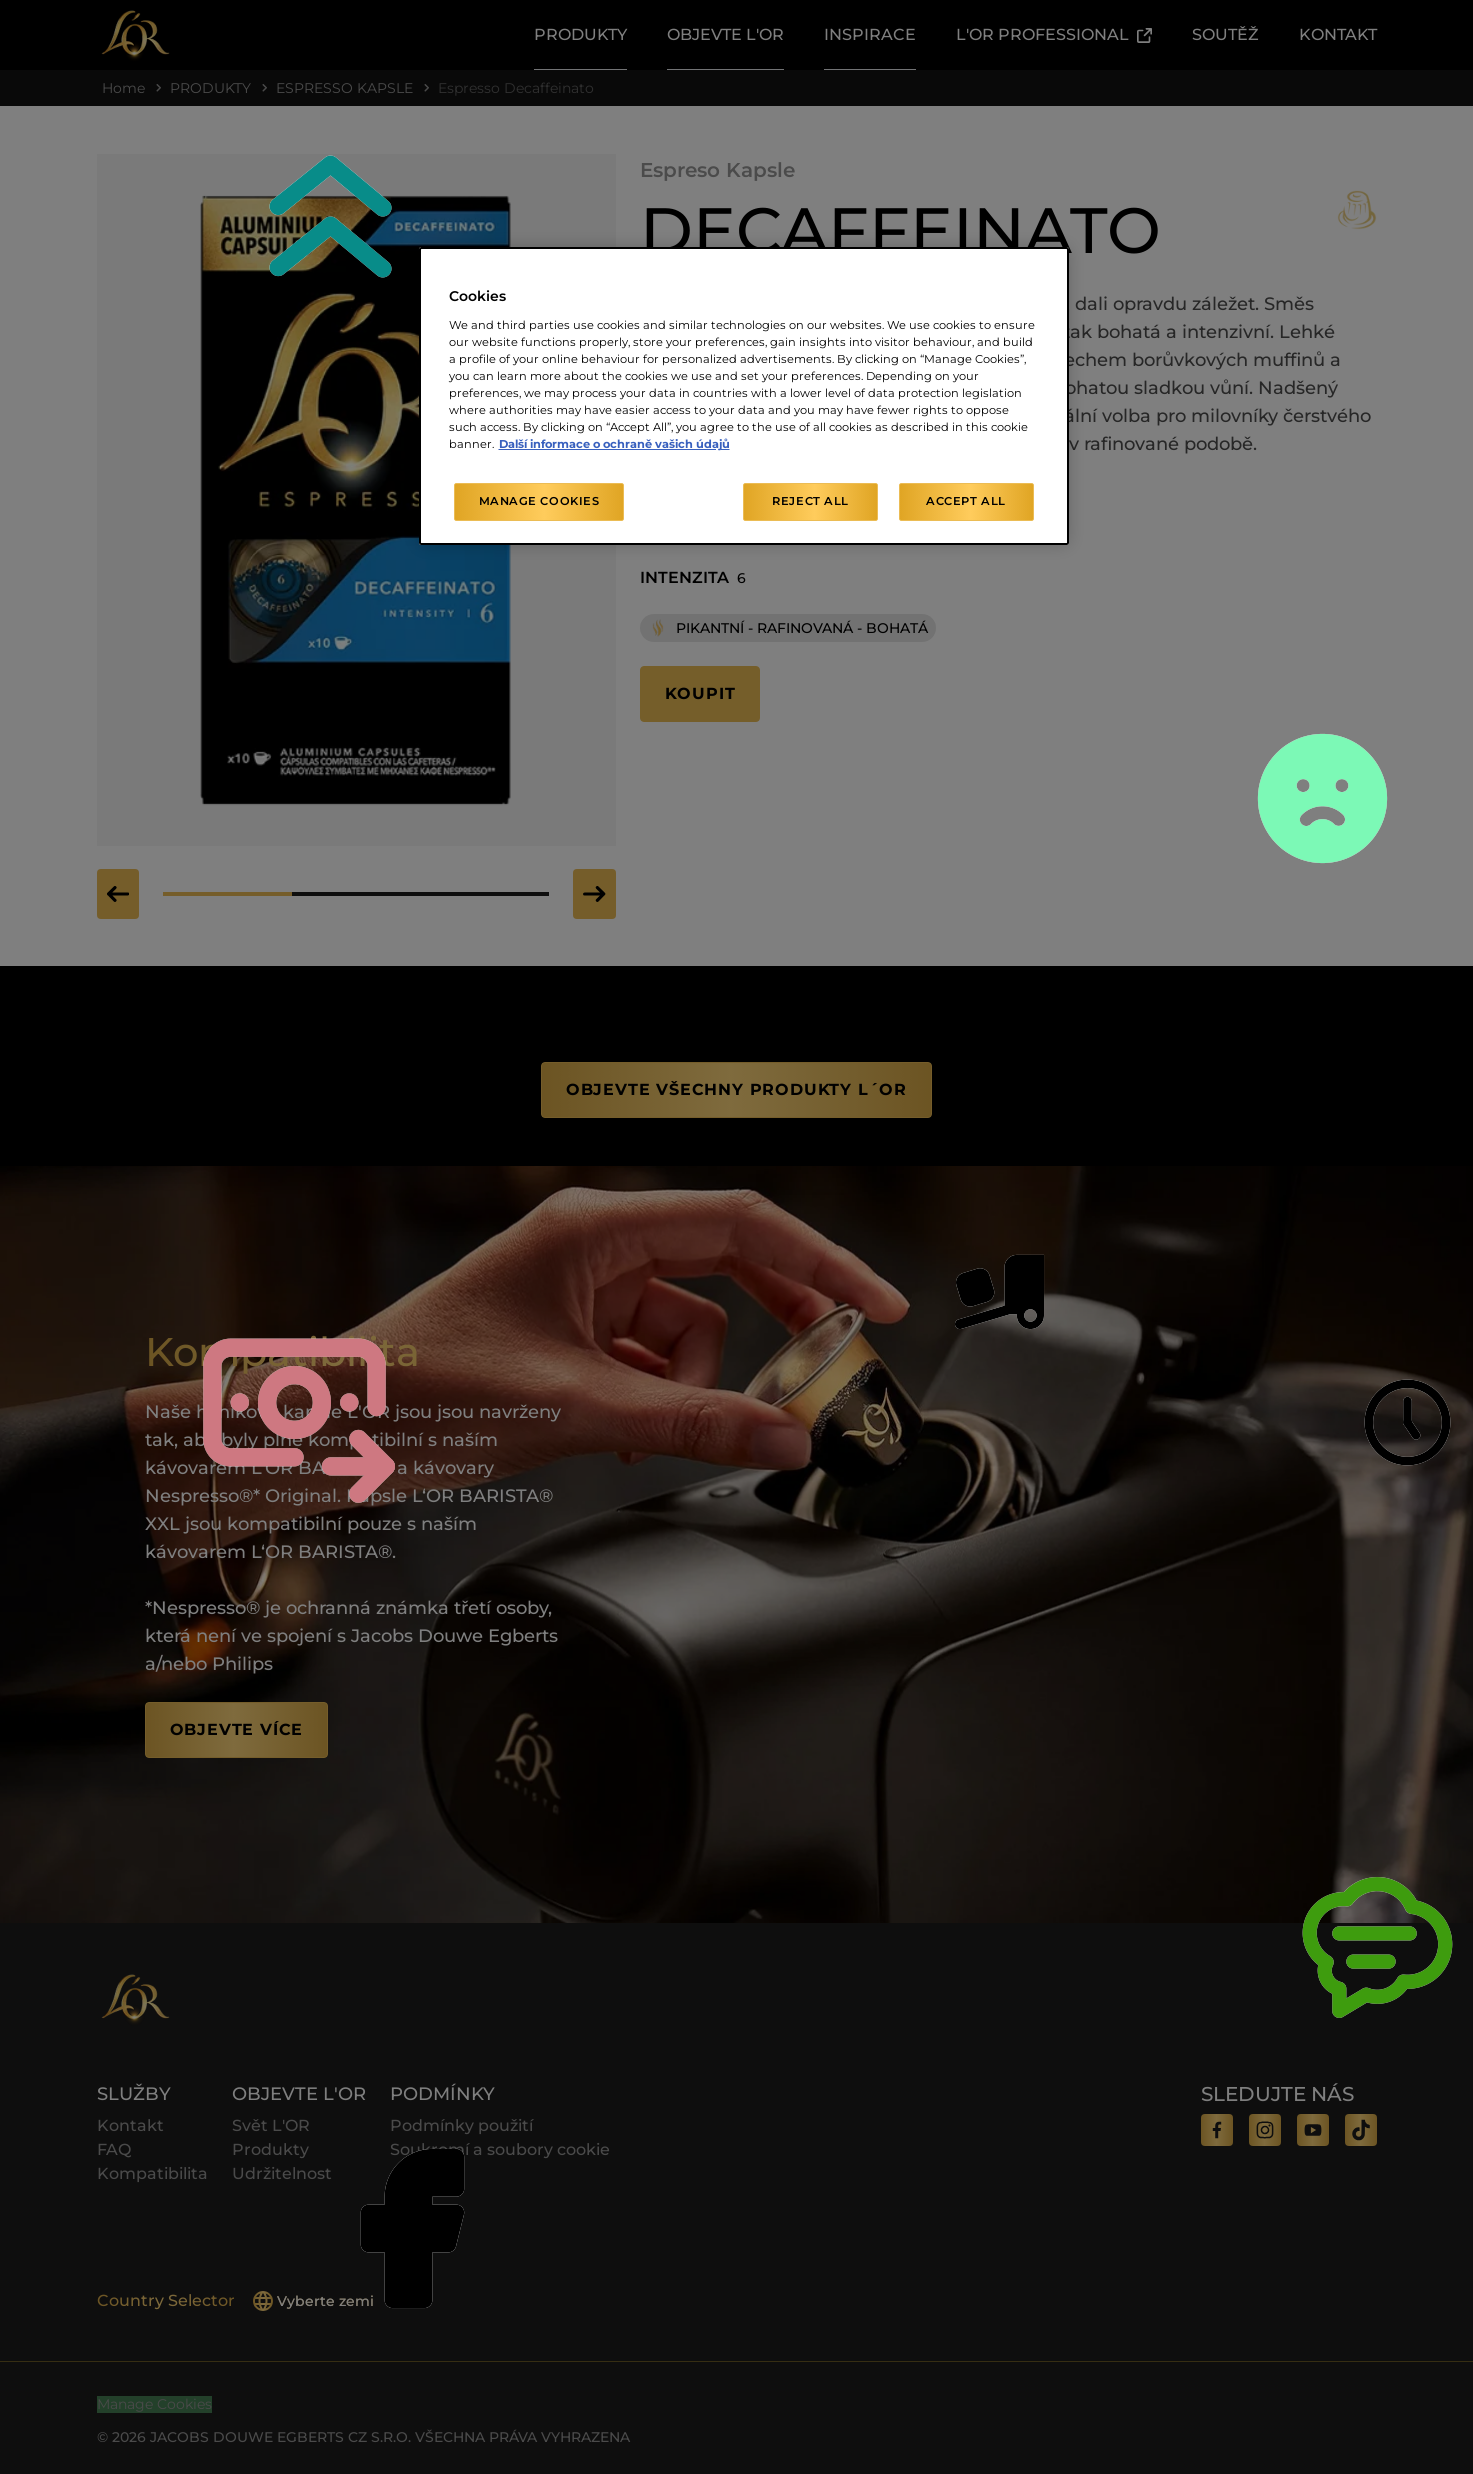 The height and width of the screenshot is (2474, 1473). What do you see at coordinates (1374, 1947) in the screenshot?
I see `open chat or messaging` at bounding box center [1374, 1947].